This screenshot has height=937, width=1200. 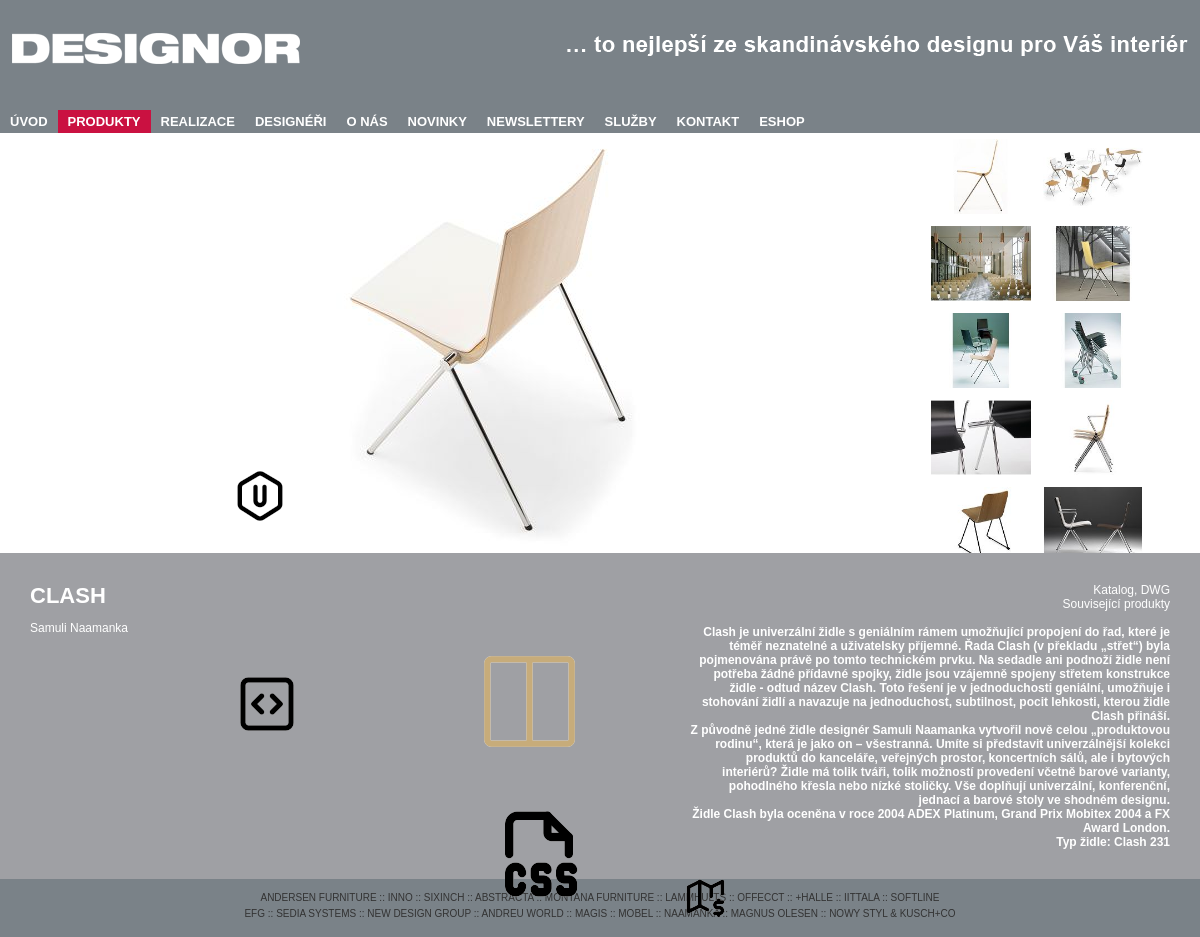 What do you see at coordinates (539, 854) in the screenshot?
I see `indicates a CSS stylesheet file` at bounding box center [539, 854].